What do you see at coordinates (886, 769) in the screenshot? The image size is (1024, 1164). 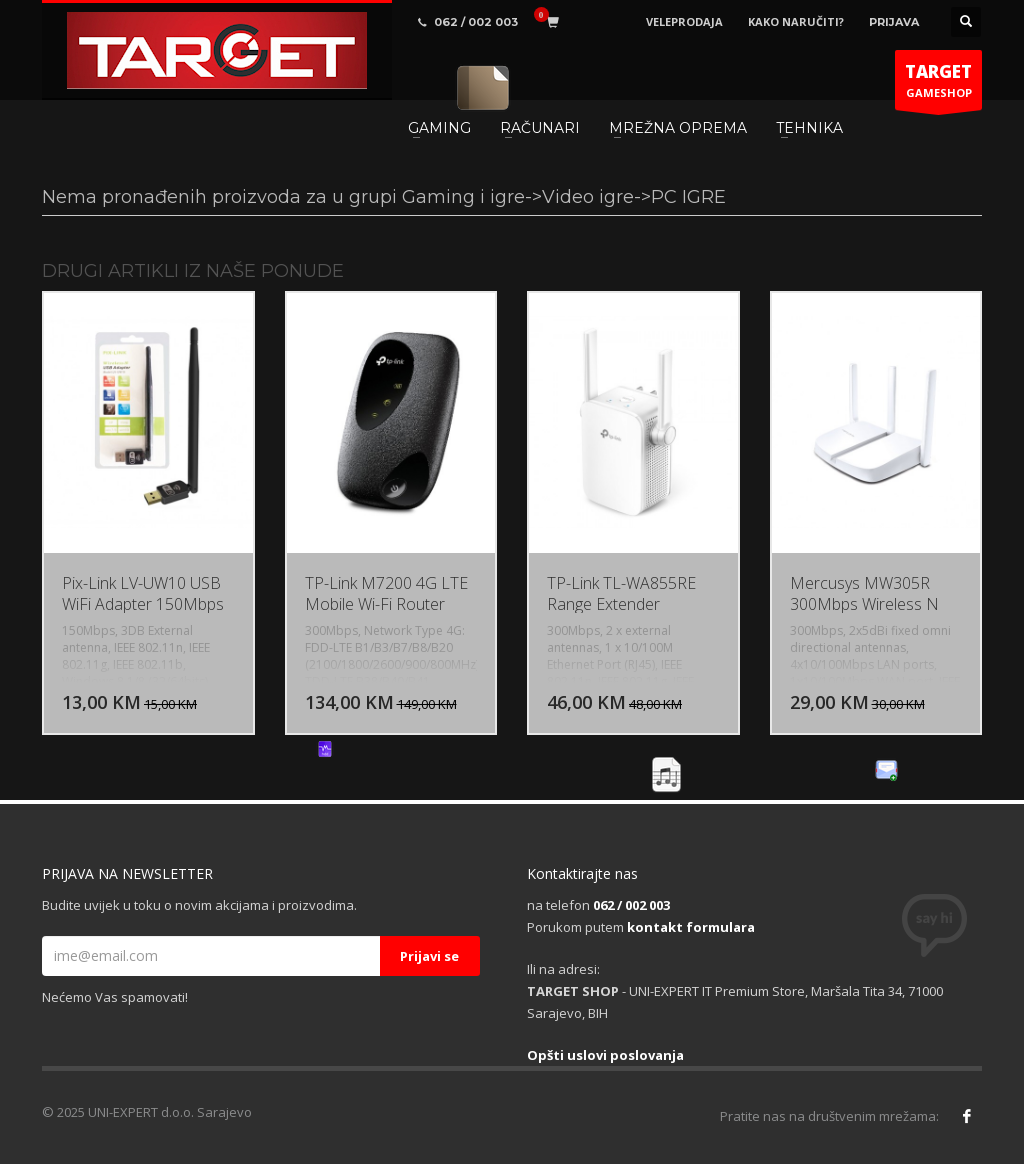 I see `compose a new email message` at bounding box center [886, 769].